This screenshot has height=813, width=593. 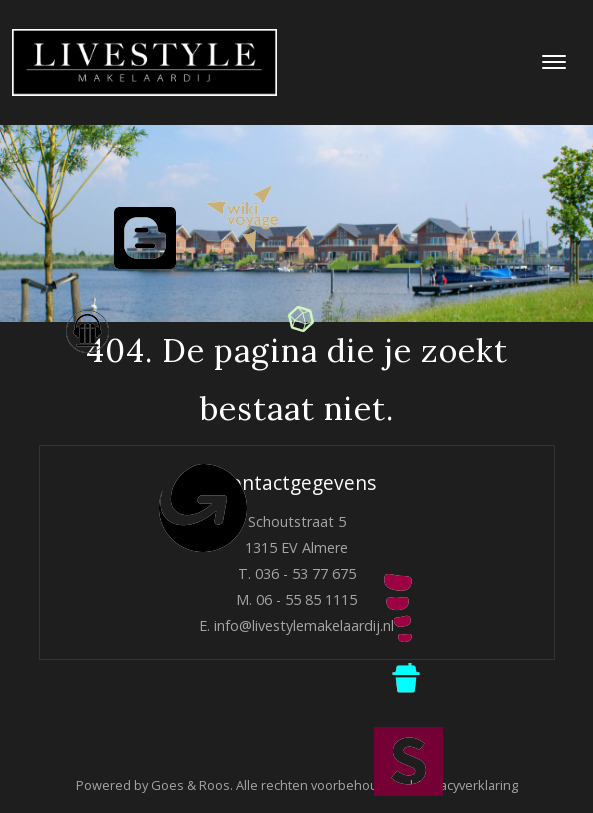 What do you see at coordinates (203, 508) in the screenshot?
I see `open the MoneyGram app` at bounding box center [203, 508].